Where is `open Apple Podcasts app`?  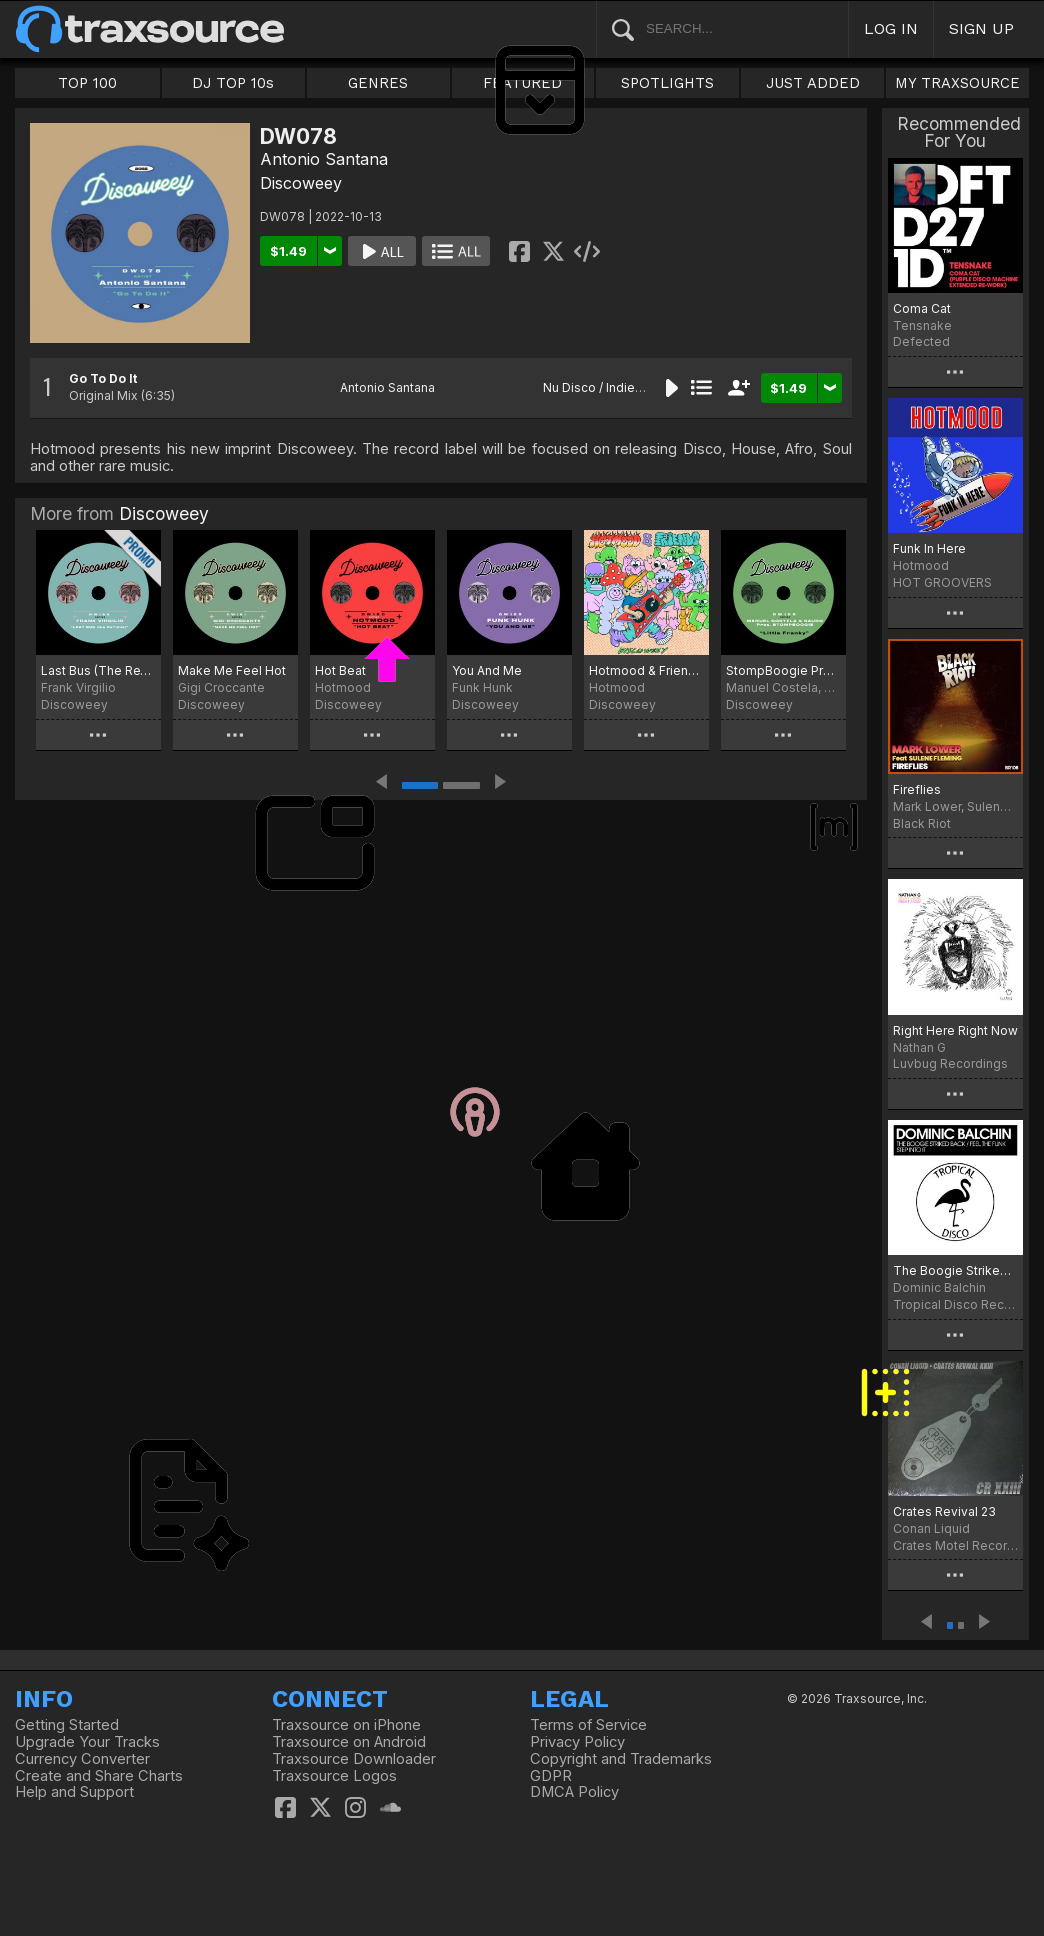
open Apple Podcasts app is located at coordinates (475, 1112).